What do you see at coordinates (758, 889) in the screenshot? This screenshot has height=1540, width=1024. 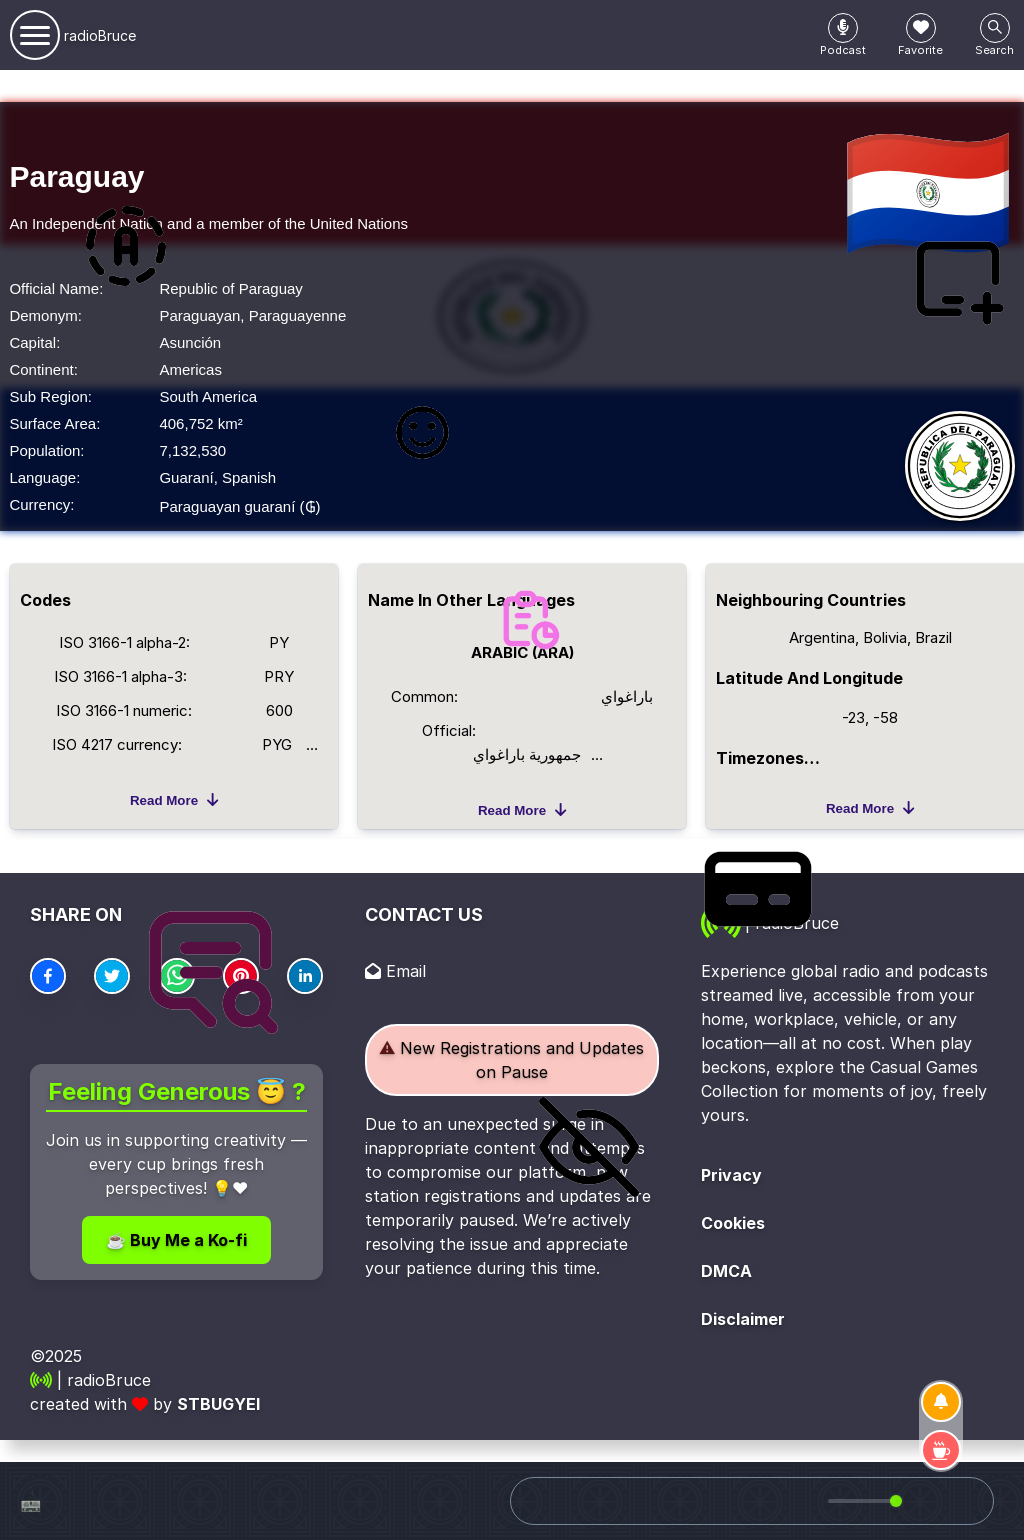 I see `manage payment methods` at bounding box center [758, 889].